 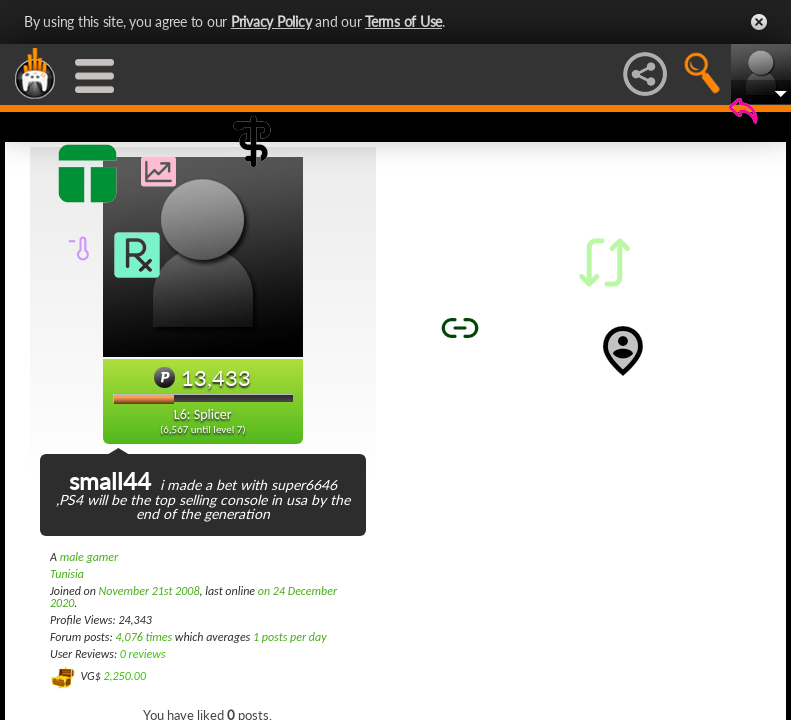 What do you see at coordinates (460, 328) in the screenshot?
I see `copy or share a link` at bounding box center [460, 328].